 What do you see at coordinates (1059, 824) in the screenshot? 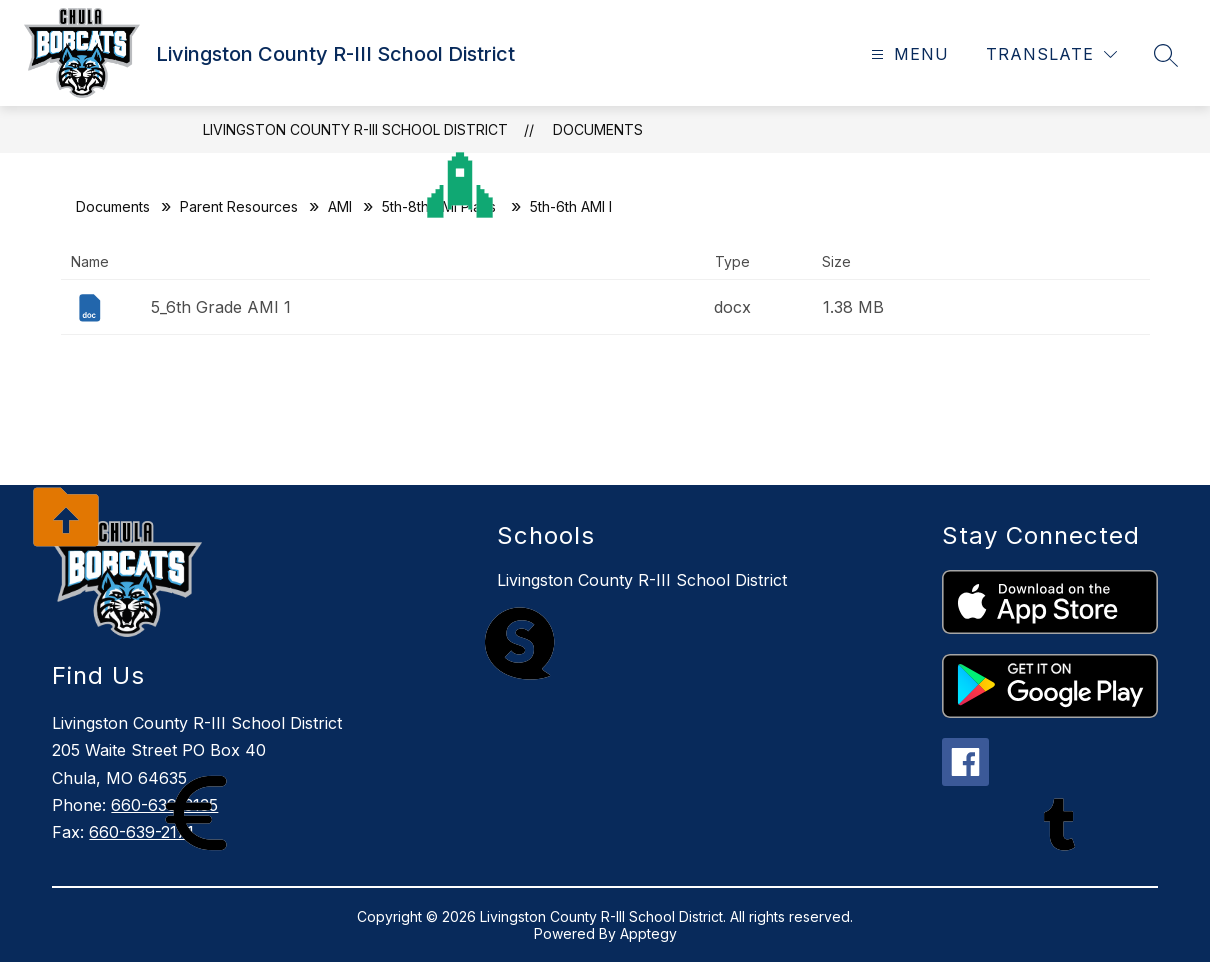
I see `open tumblr app` at bounding box center [1059, 824].